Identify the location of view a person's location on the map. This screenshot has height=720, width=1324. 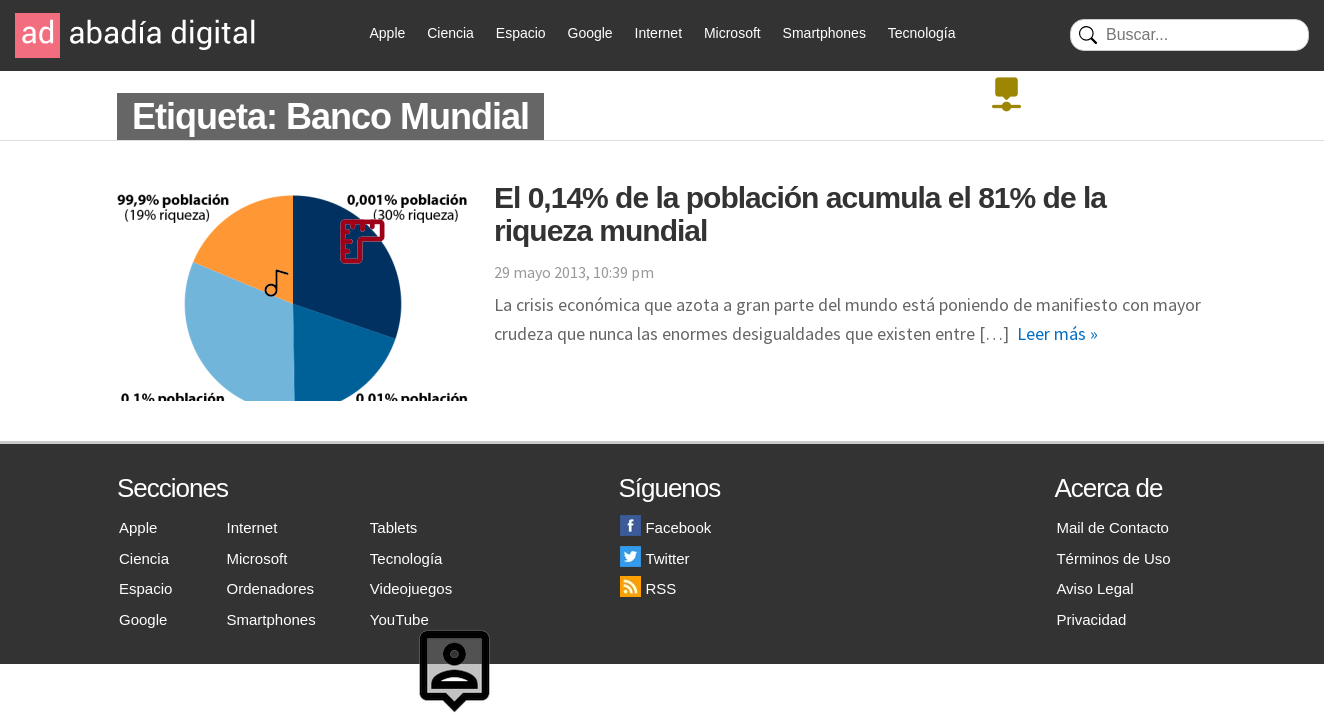
(454, 669).